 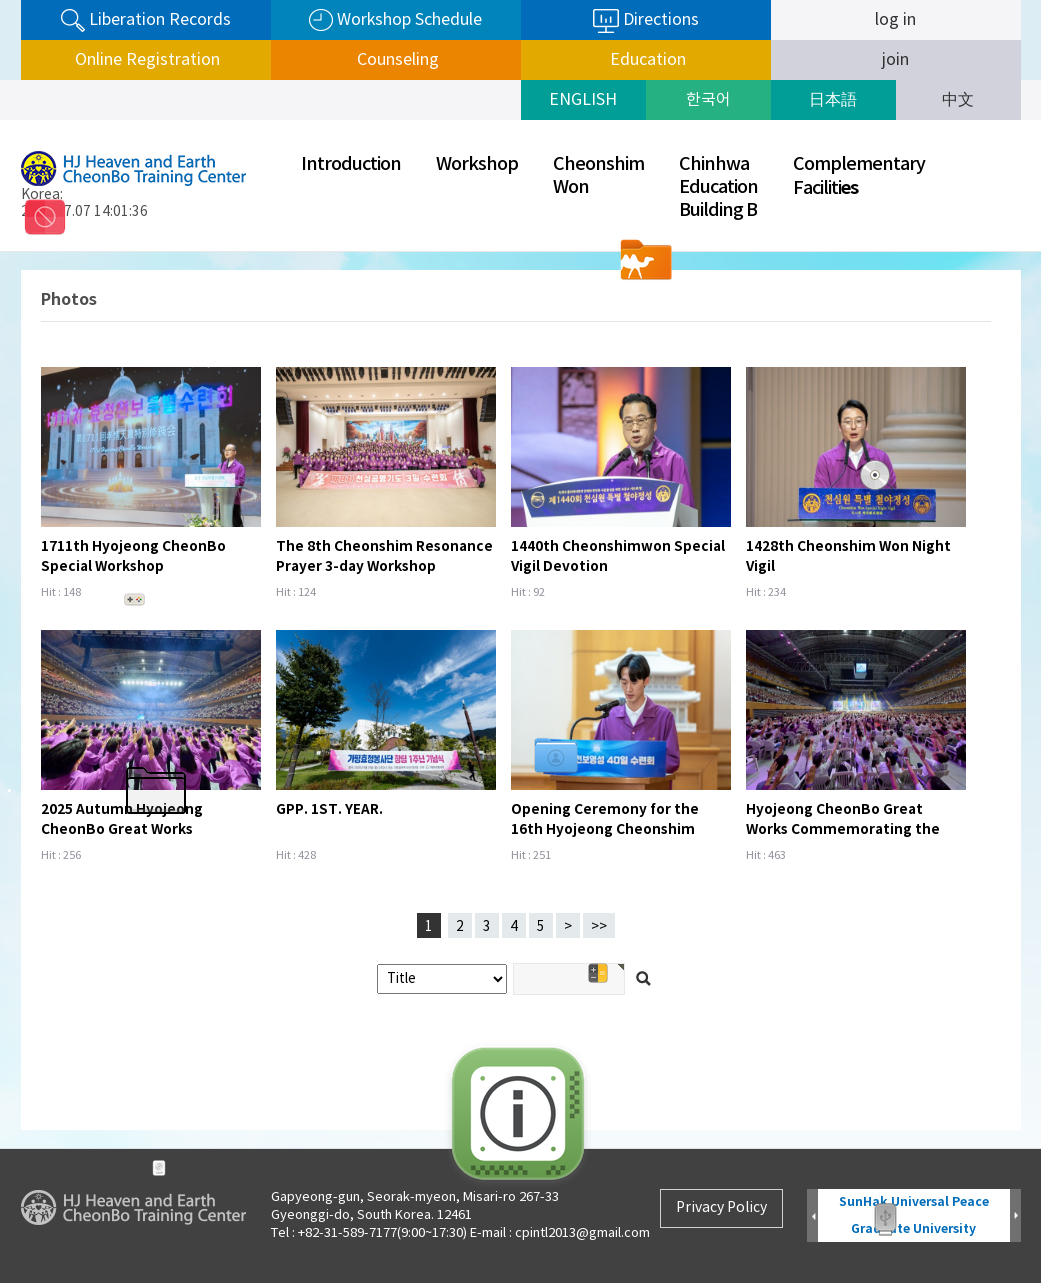 What do you see at coordinates (45, 216) in the screenshot?
I see `indicates image failed to load` at bounding box center [45, 216].